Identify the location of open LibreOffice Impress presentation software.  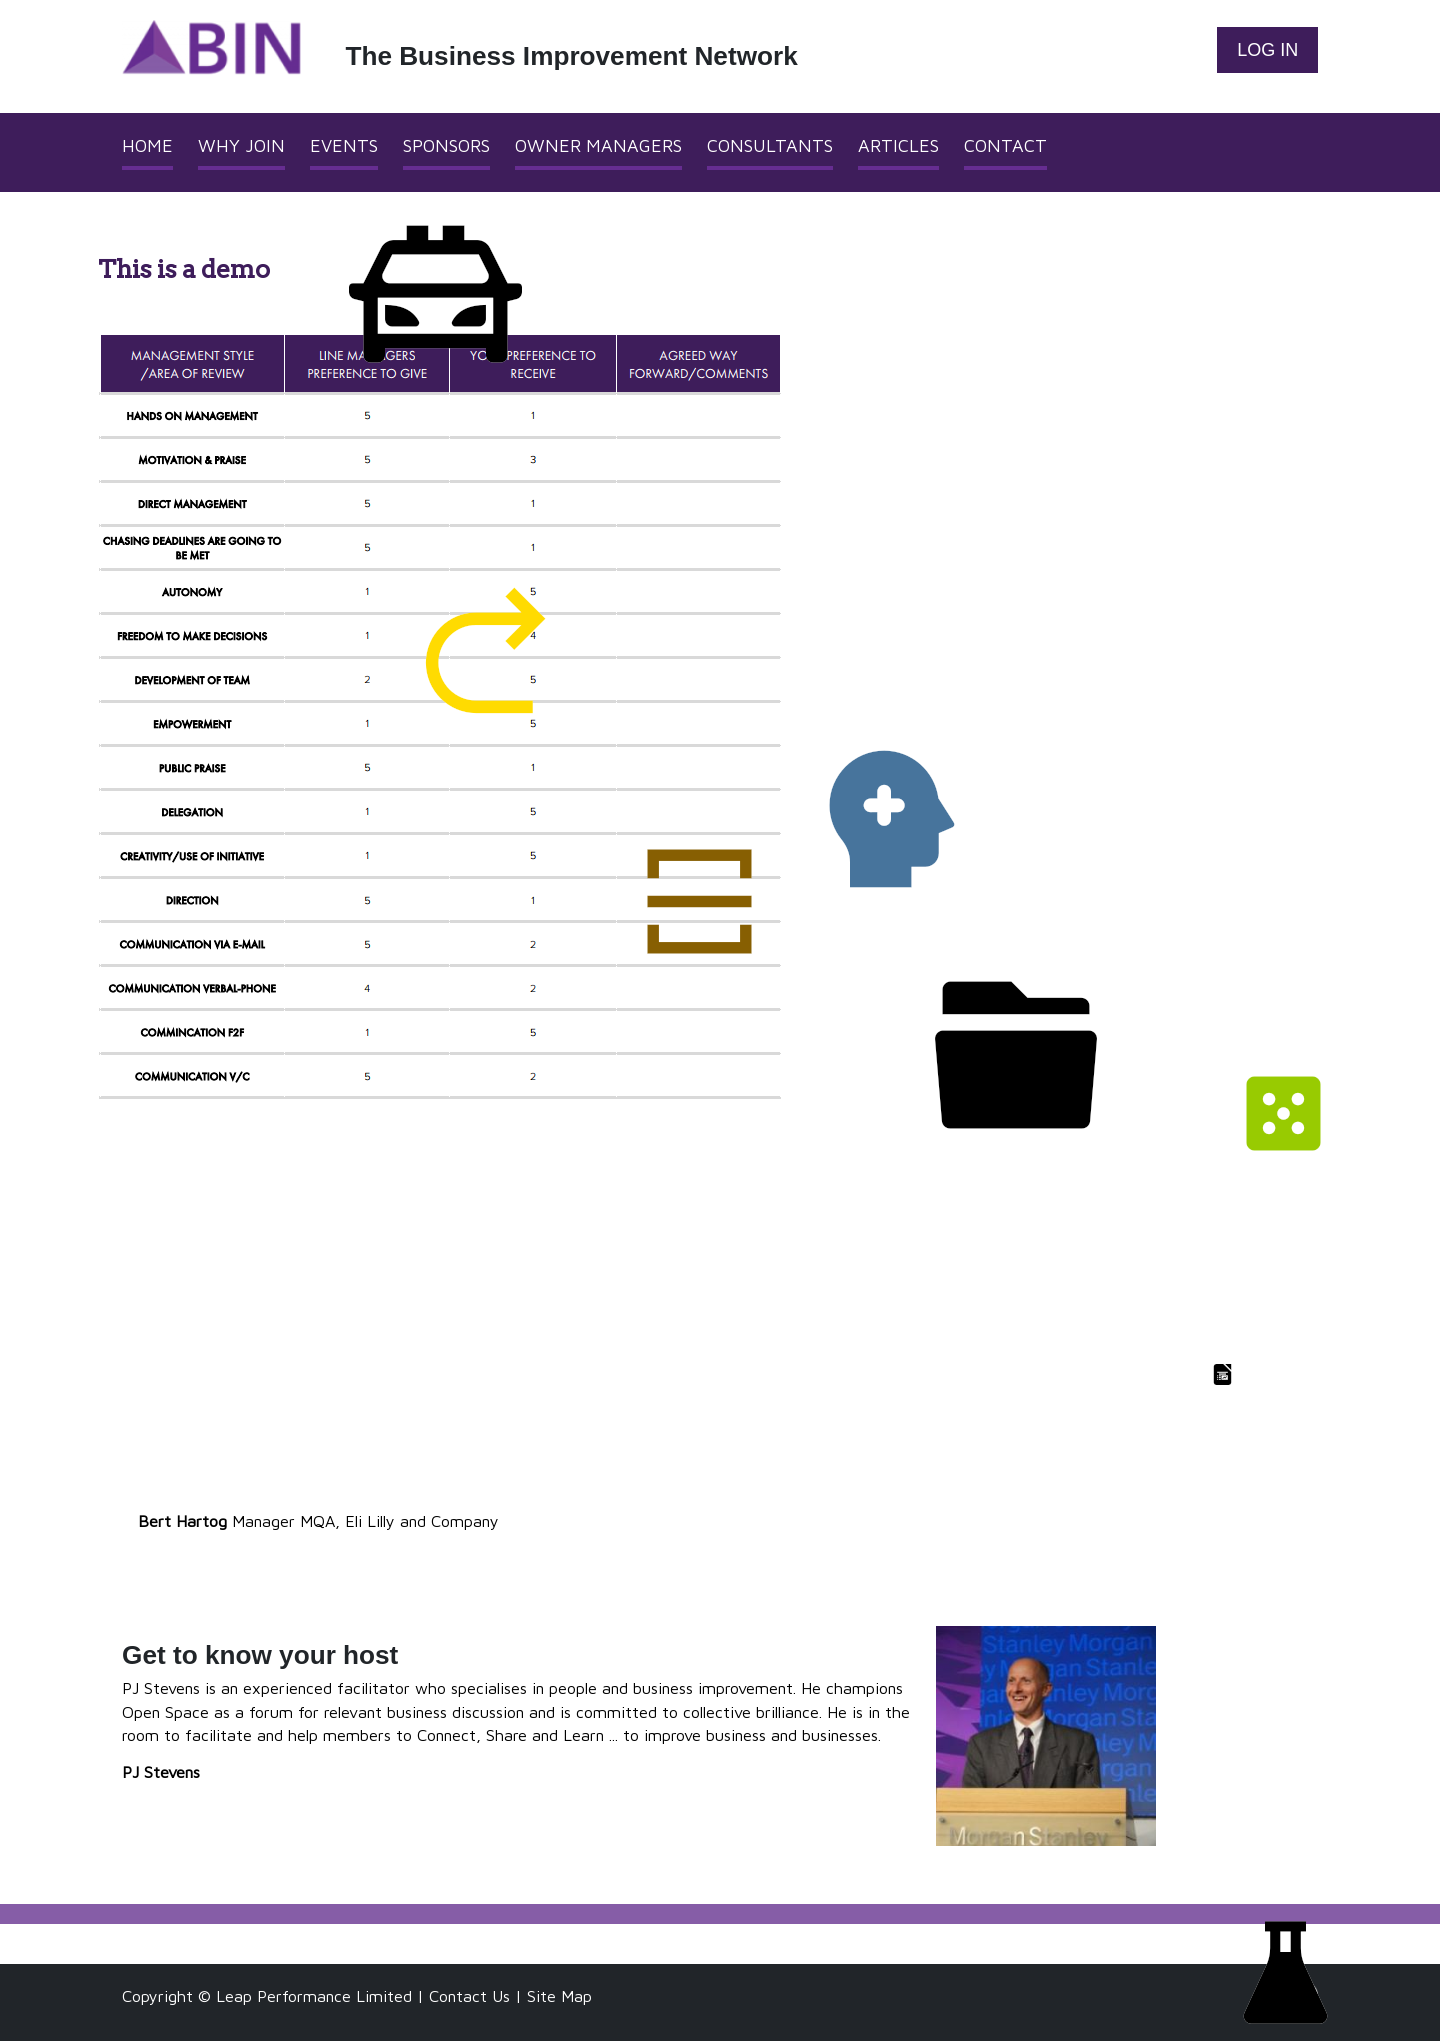
(1222, 1374).